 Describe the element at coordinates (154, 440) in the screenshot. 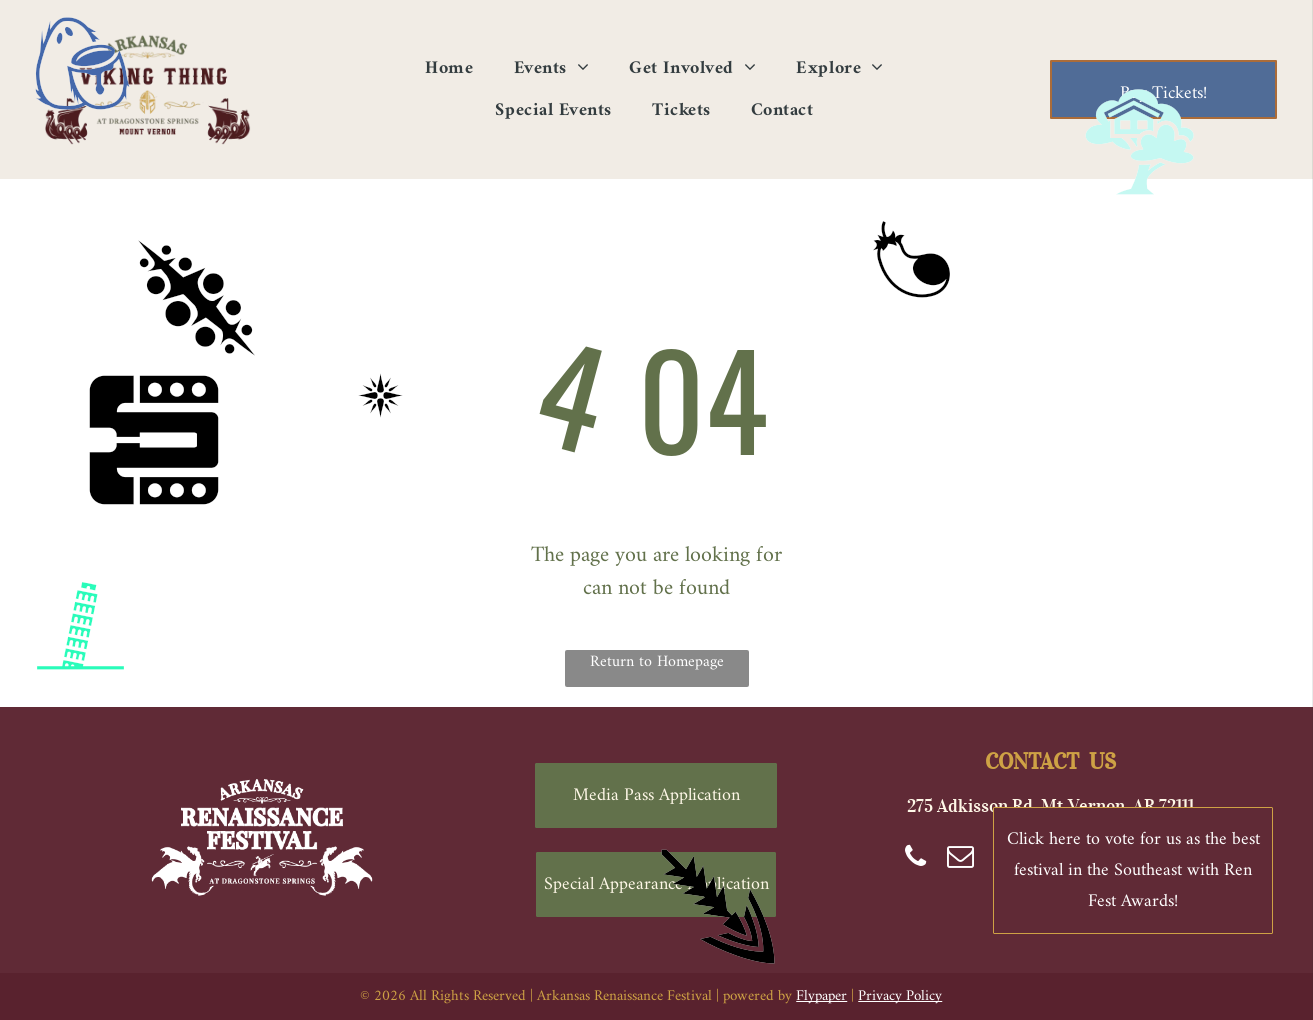

I see `connect or link two components together` at that location.